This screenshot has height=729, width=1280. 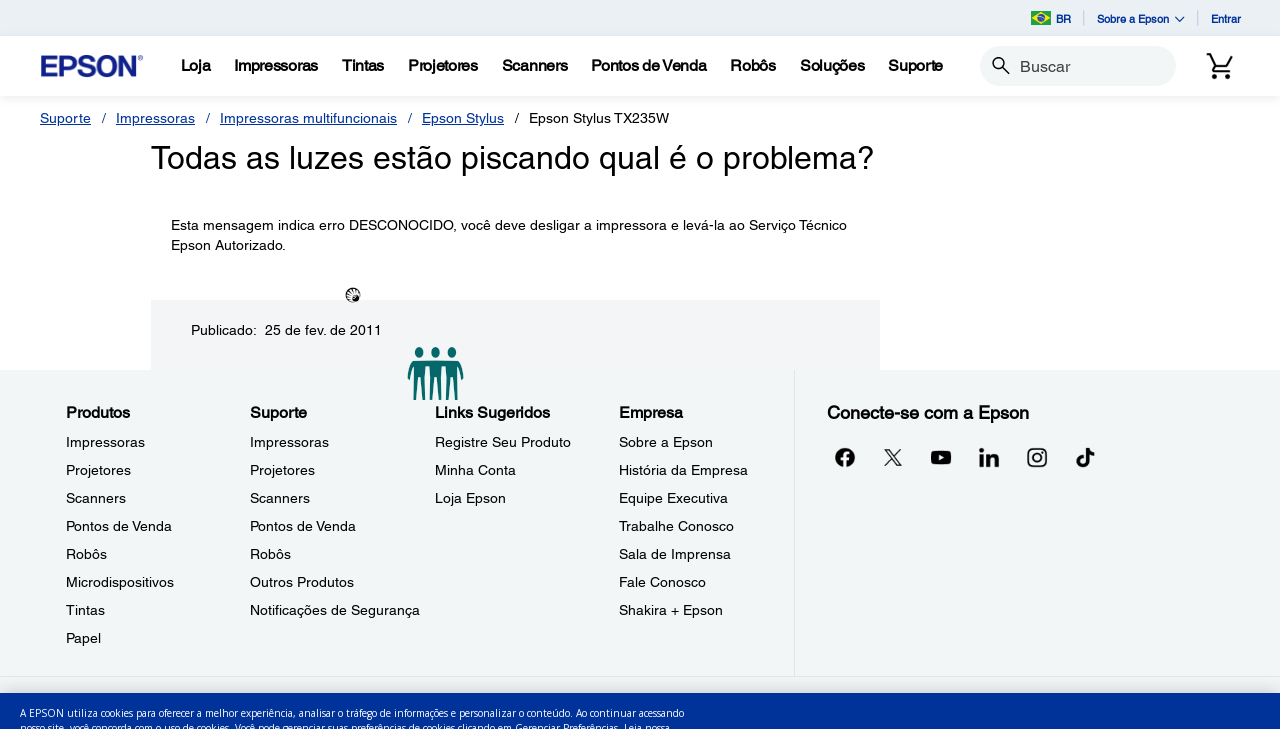 I want to click on view your friends list, so click(x=435, y=373).